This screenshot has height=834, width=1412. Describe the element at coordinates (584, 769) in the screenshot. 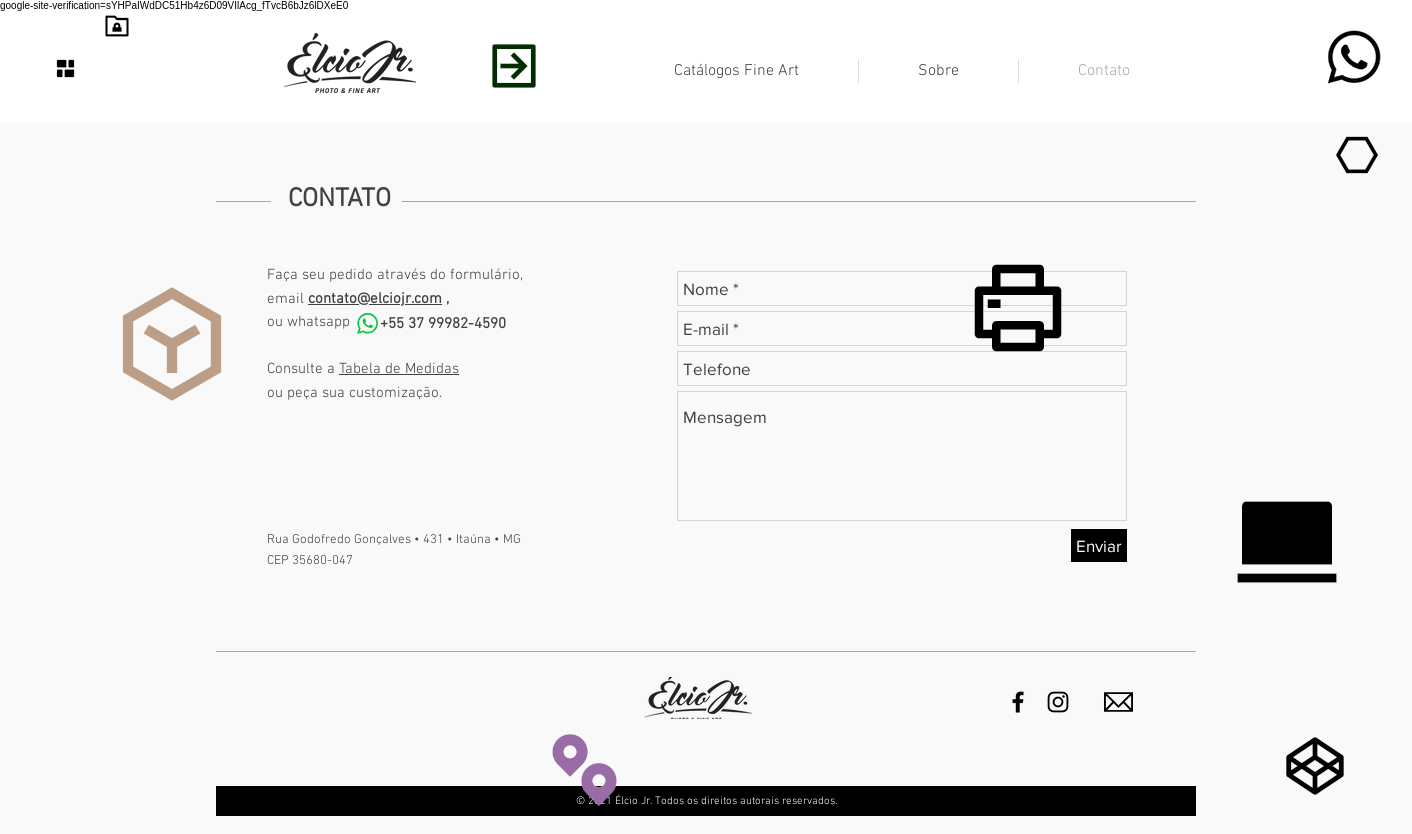

I see `view distance between two locations` at that location.